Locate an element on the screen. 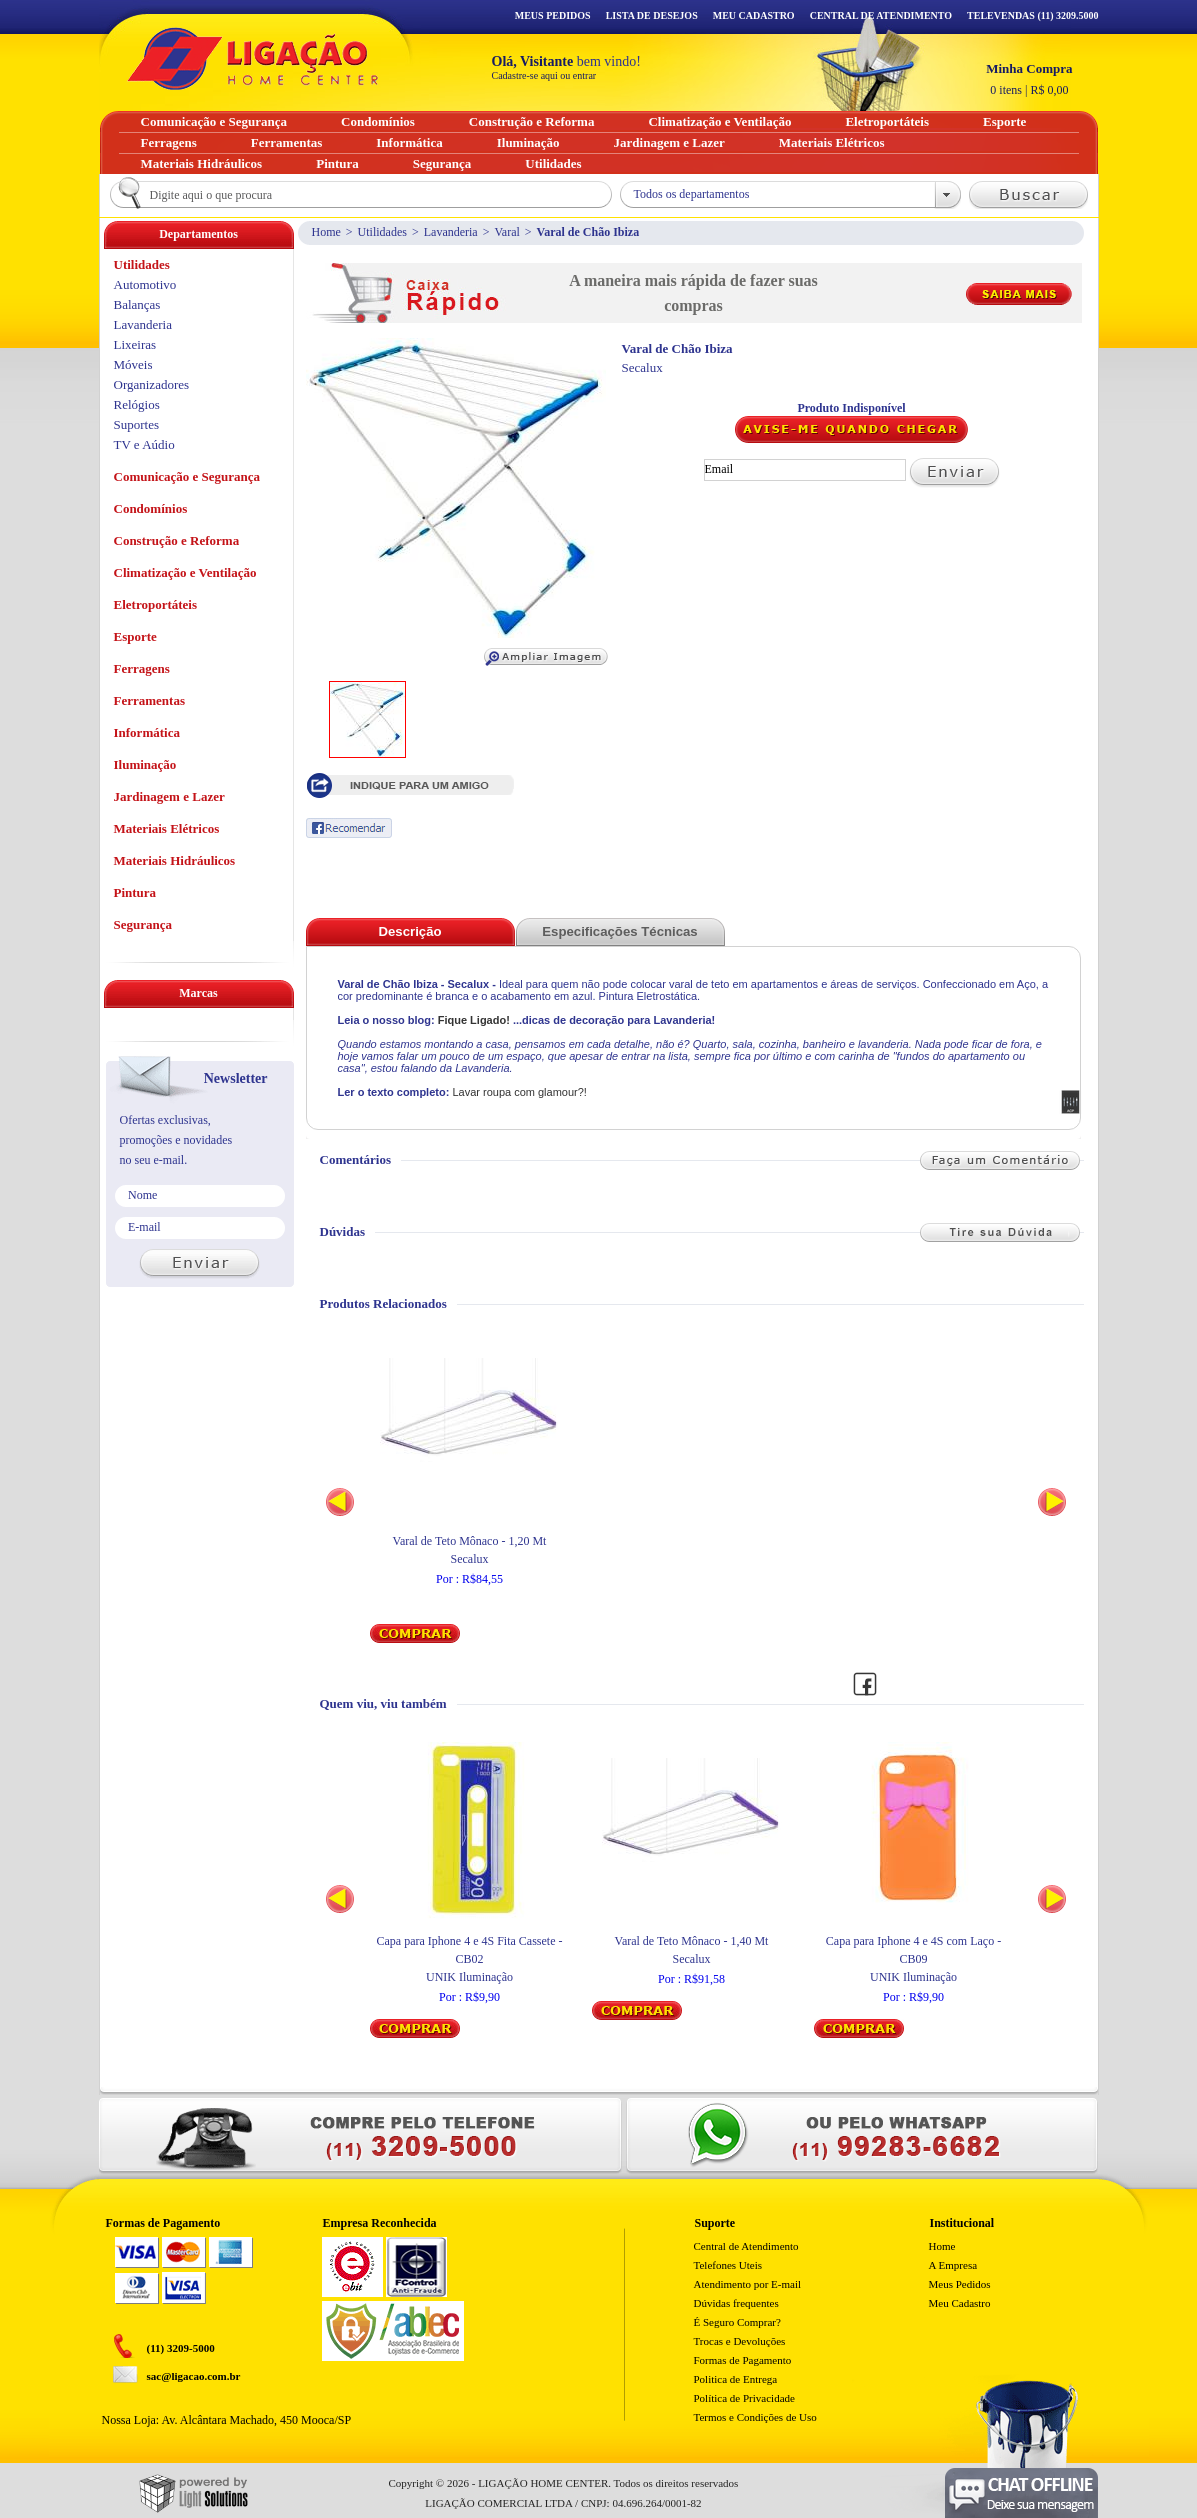 Image resolution: width=1197 pixels, height=2518 pixels. connect your Facebook account is located at coordinates (865, 1684).